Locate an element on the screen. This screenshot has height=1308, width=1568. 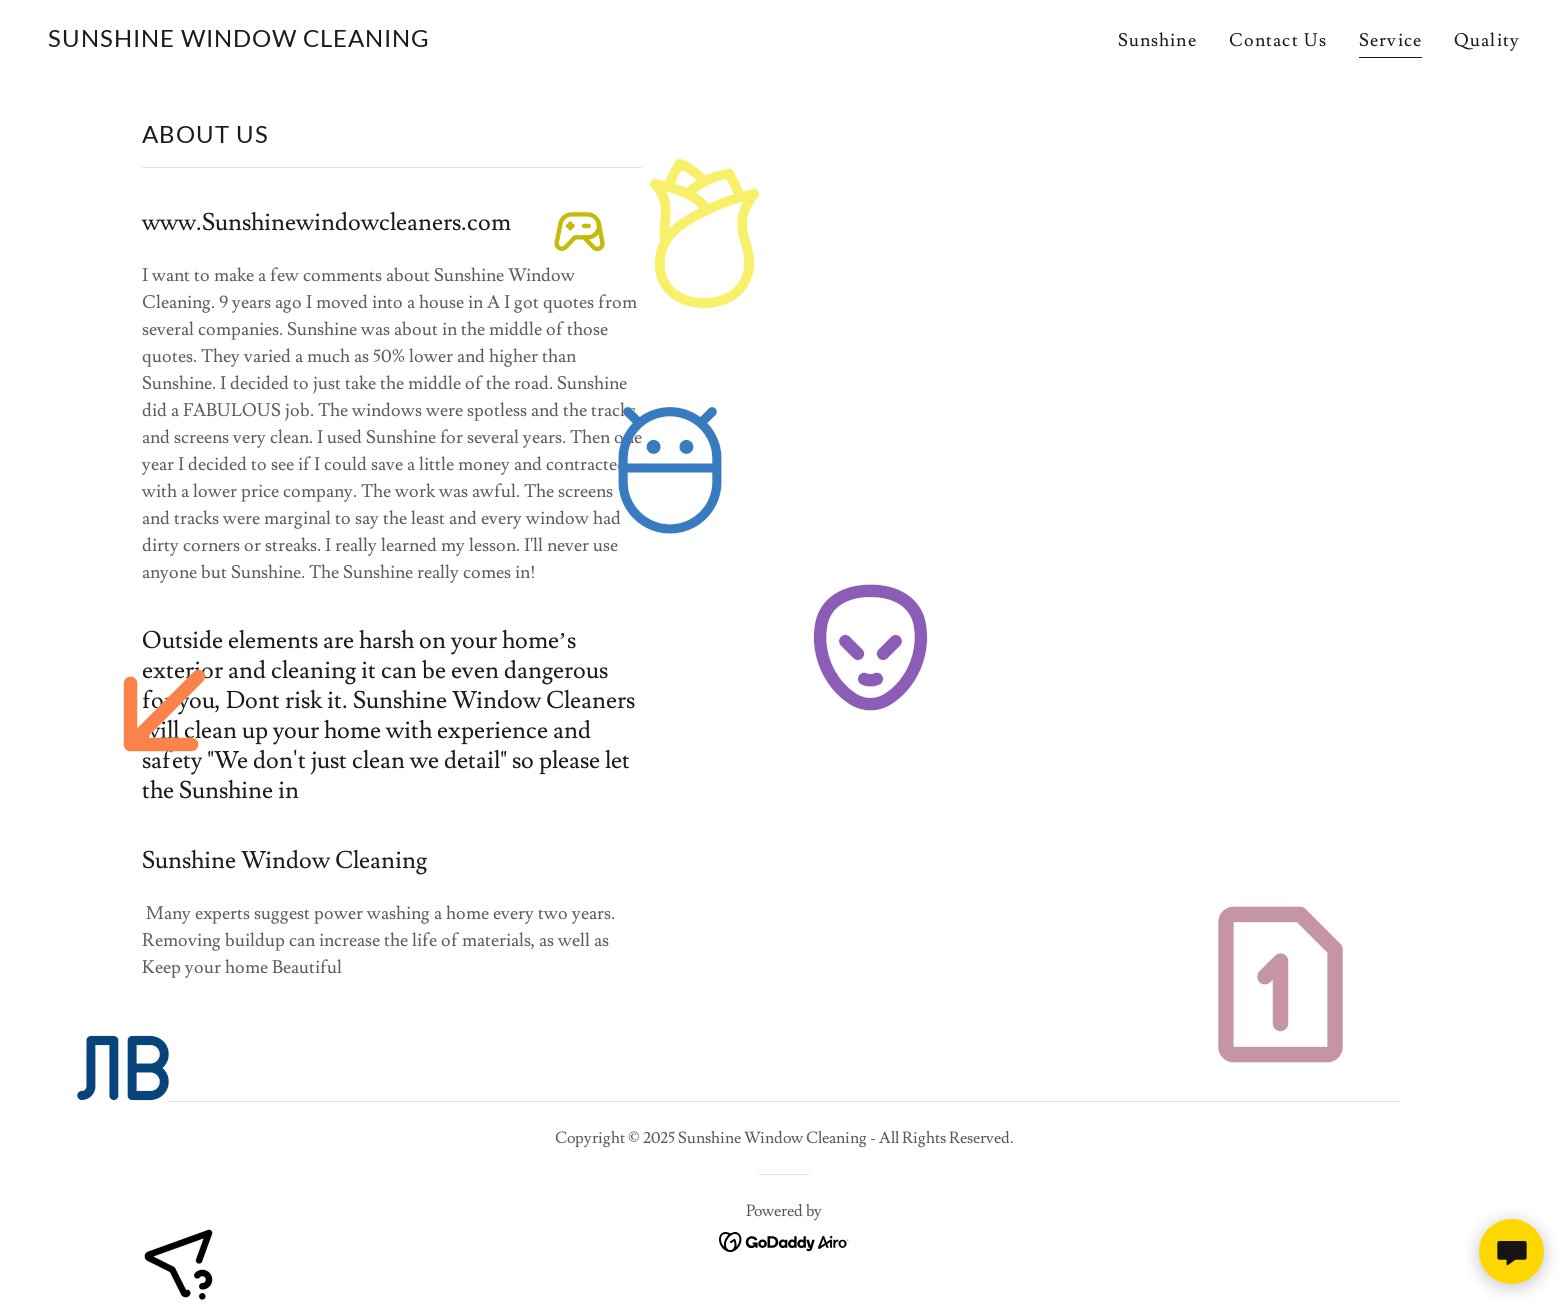
add to favorites or wishlist is located at coordinates (704, 233).